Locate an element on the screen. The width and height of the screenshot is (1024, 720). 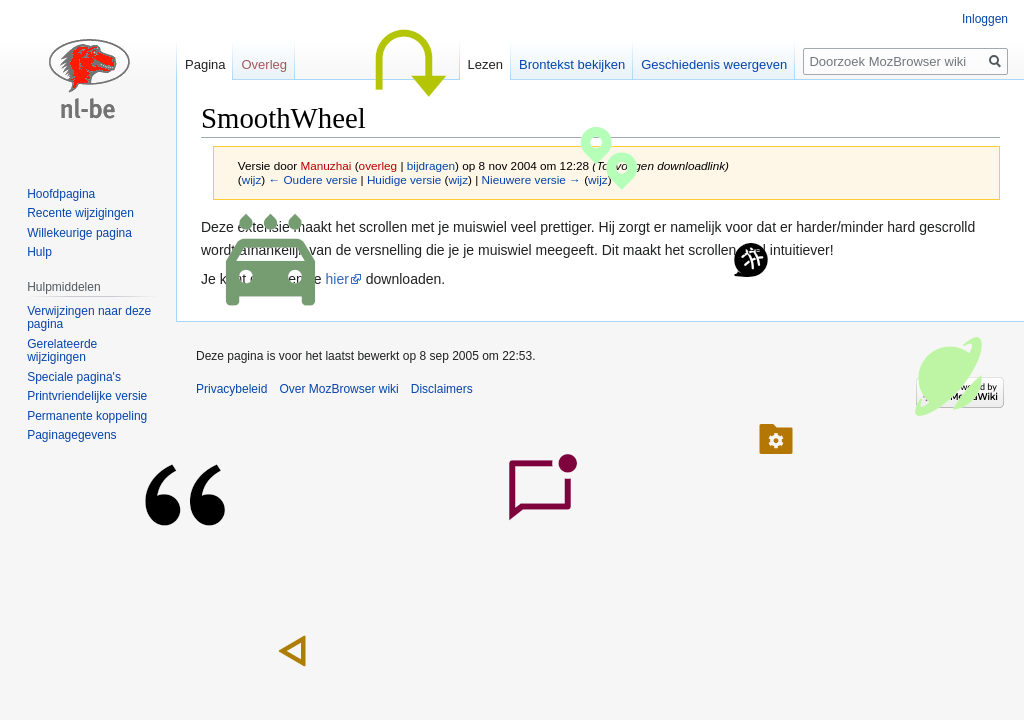
view distance between two locations is located at coordinates (609, 158).